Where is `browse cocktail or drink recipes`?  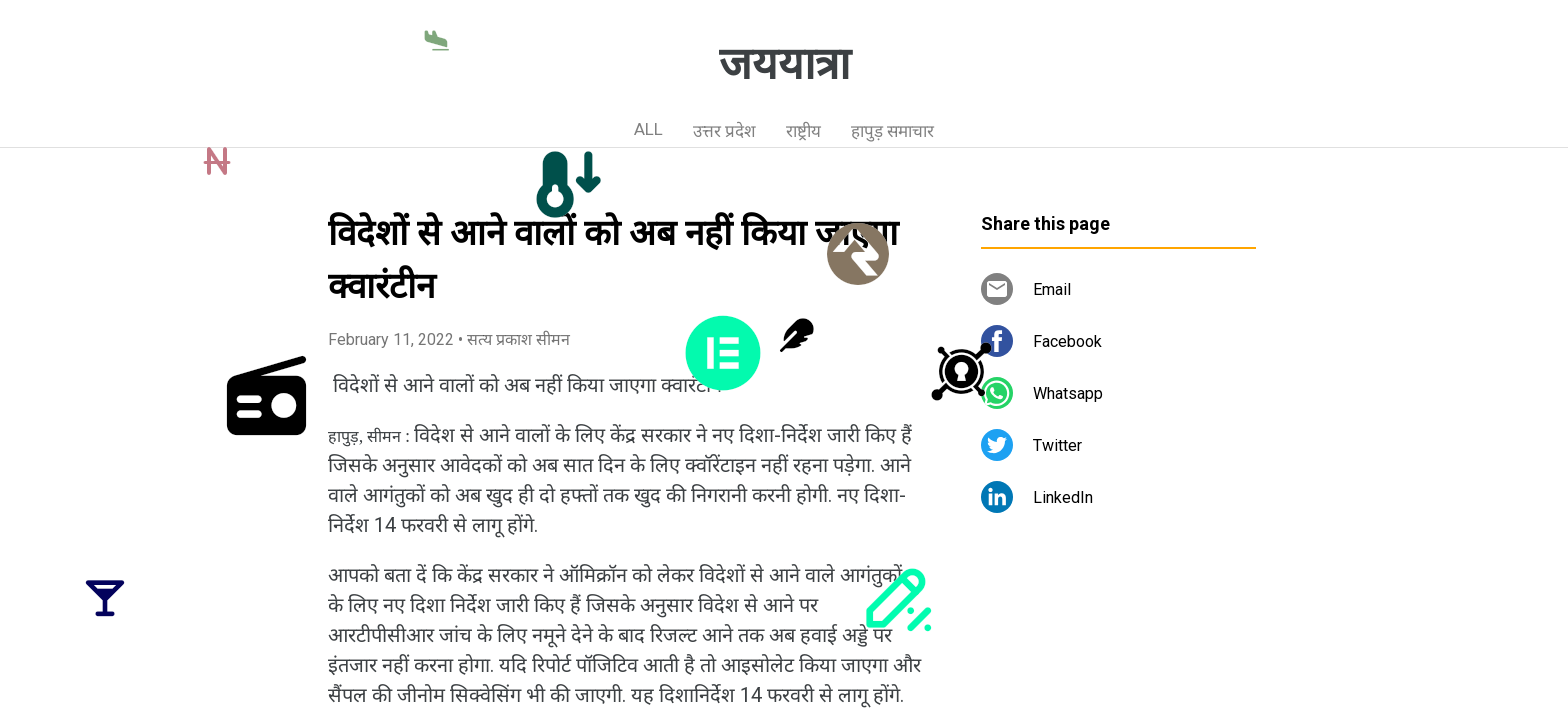
browse cocktail or drink recipes is located at coordinates (105, 597).